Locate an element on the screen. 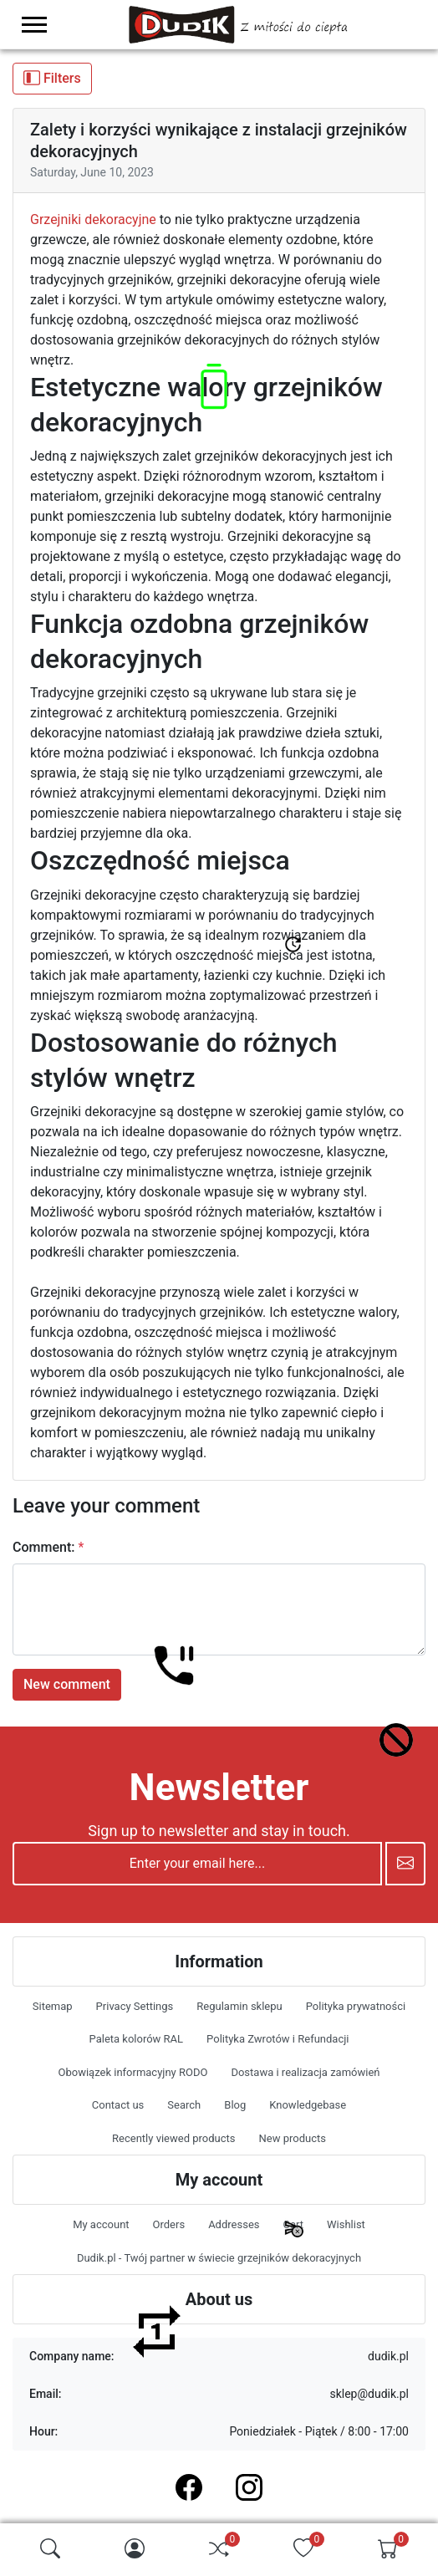  call on hold is located at coordinates (174, 1665).